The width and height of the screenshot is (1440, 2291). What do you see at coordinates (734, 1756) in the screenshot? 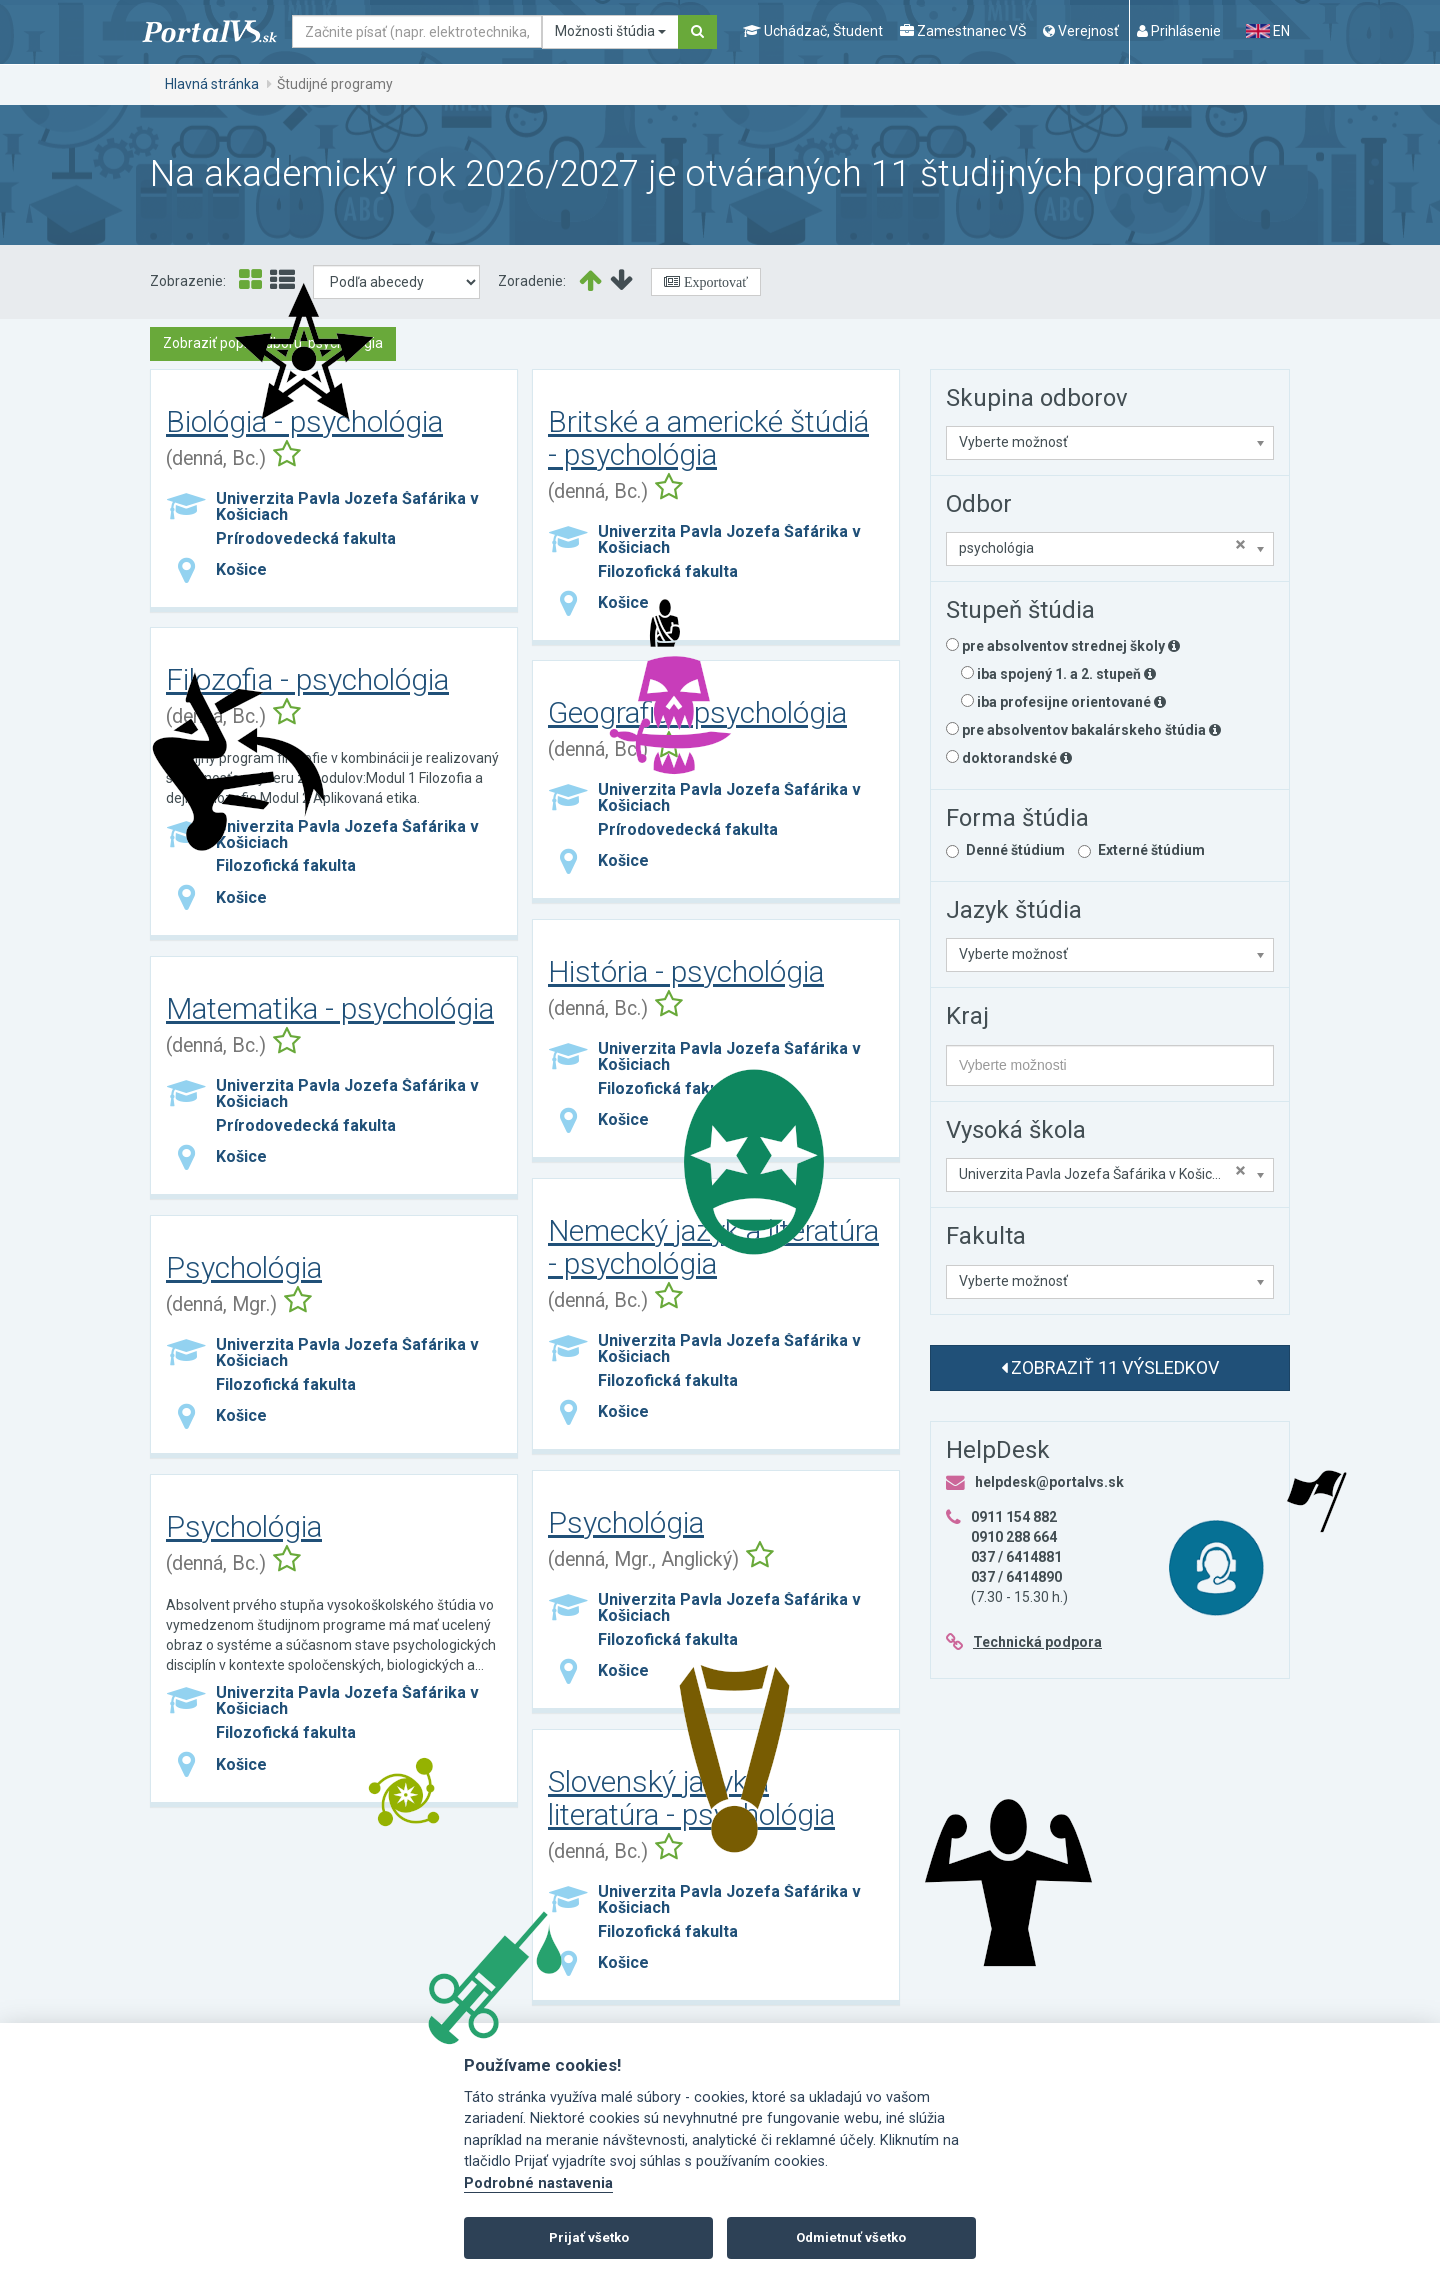
I see `view achievements or awards` at bounding box center [734, 1756].